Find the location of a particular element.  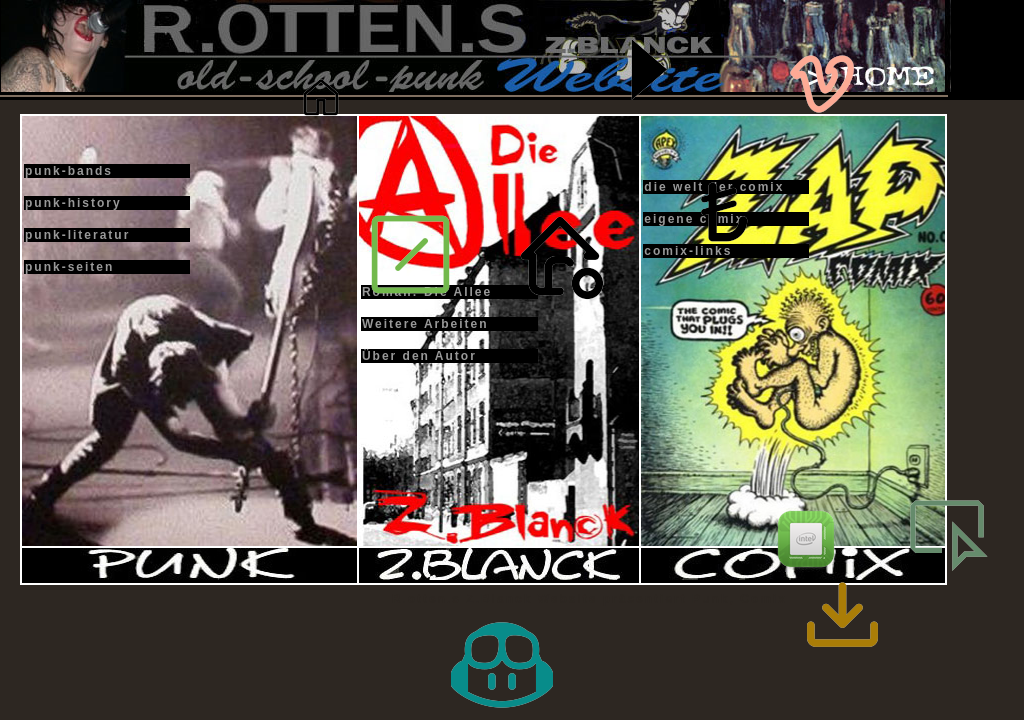

access github copilot ai assistant is located at coordinates (502, 665).